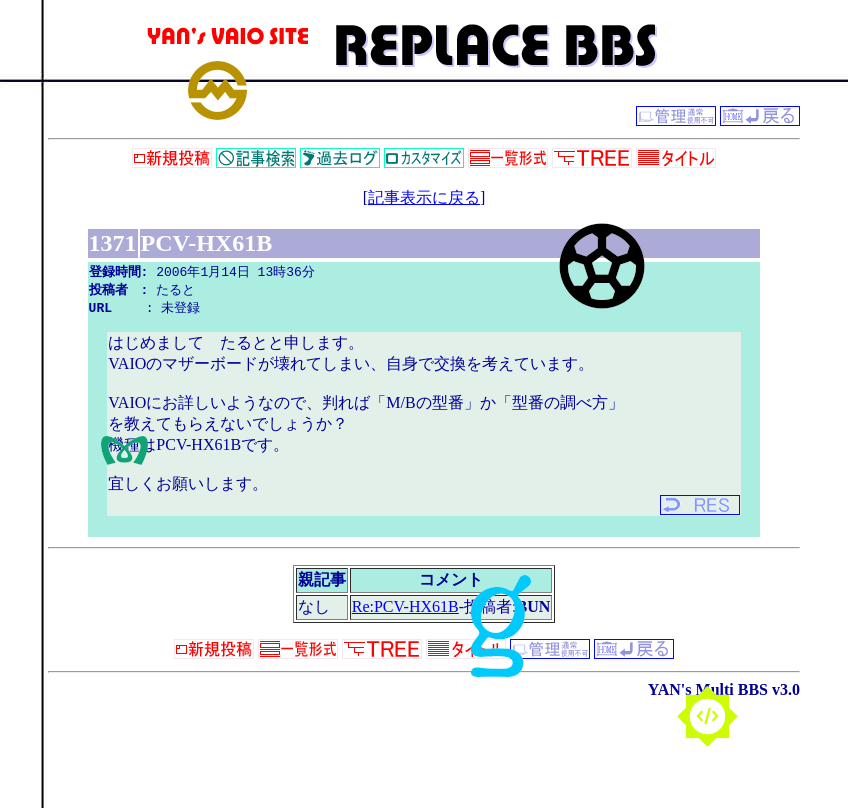 The image size is (848, 808). What do you see at coordinates (602, 266) in the screenshot?
I see `access football or soccer content` at bounding box center [602, 266].